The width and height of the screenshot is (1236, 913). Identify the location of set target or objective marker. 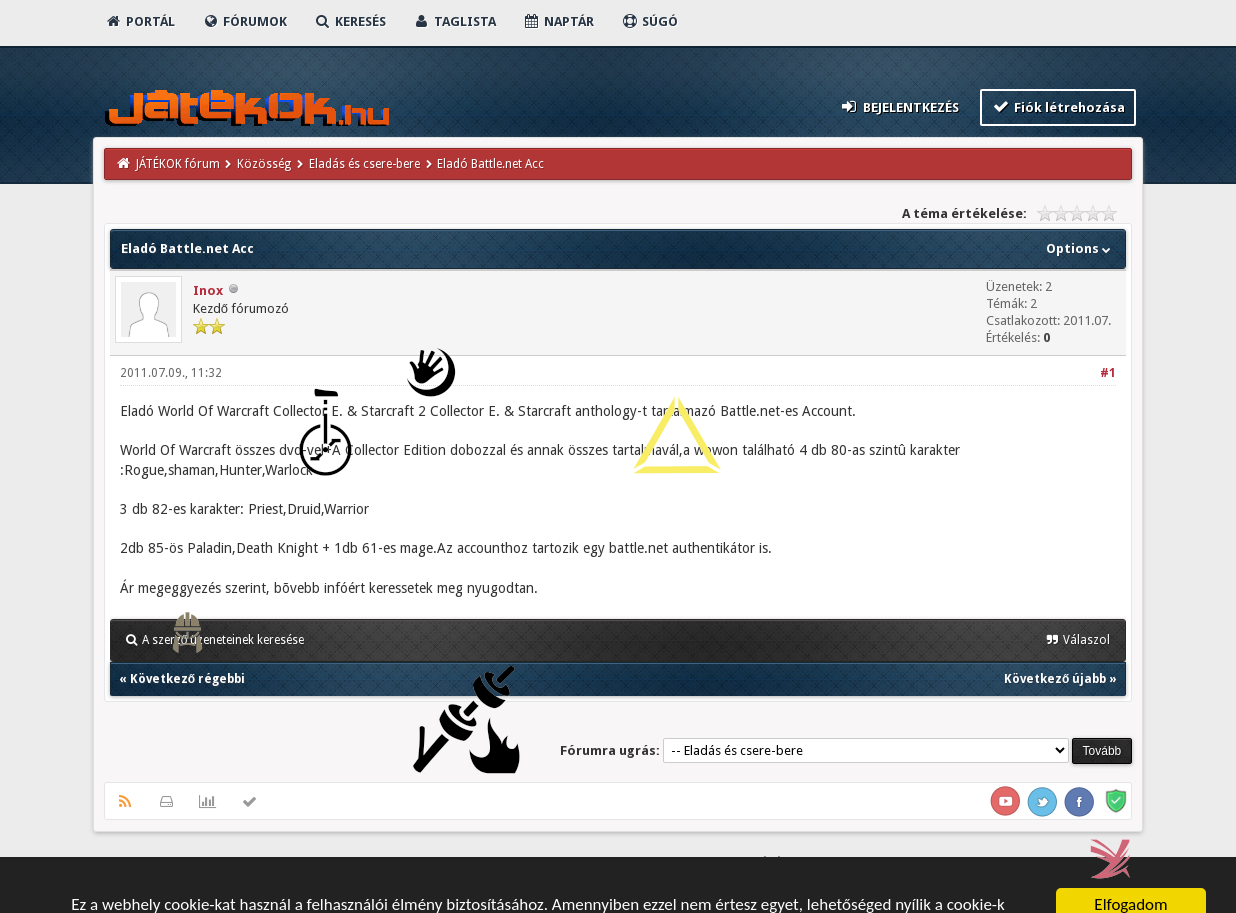
(676, 433).